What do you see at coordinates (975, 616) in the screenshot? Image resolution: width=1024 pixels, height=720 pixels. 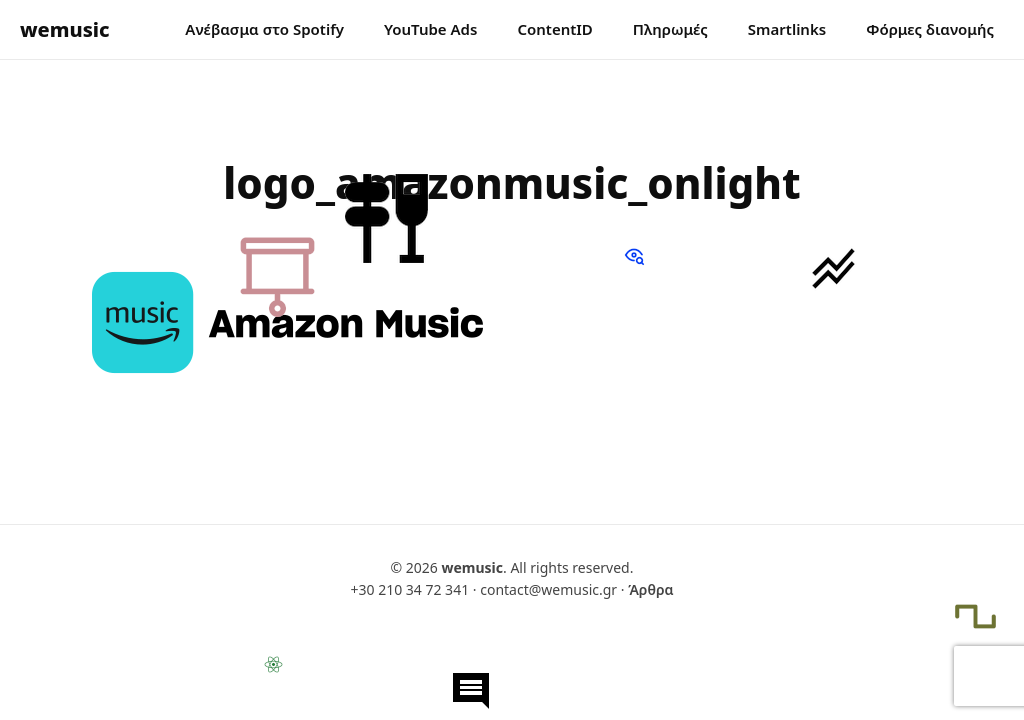 I see `toggle square wave audio output` at bounding box center [975, 616].